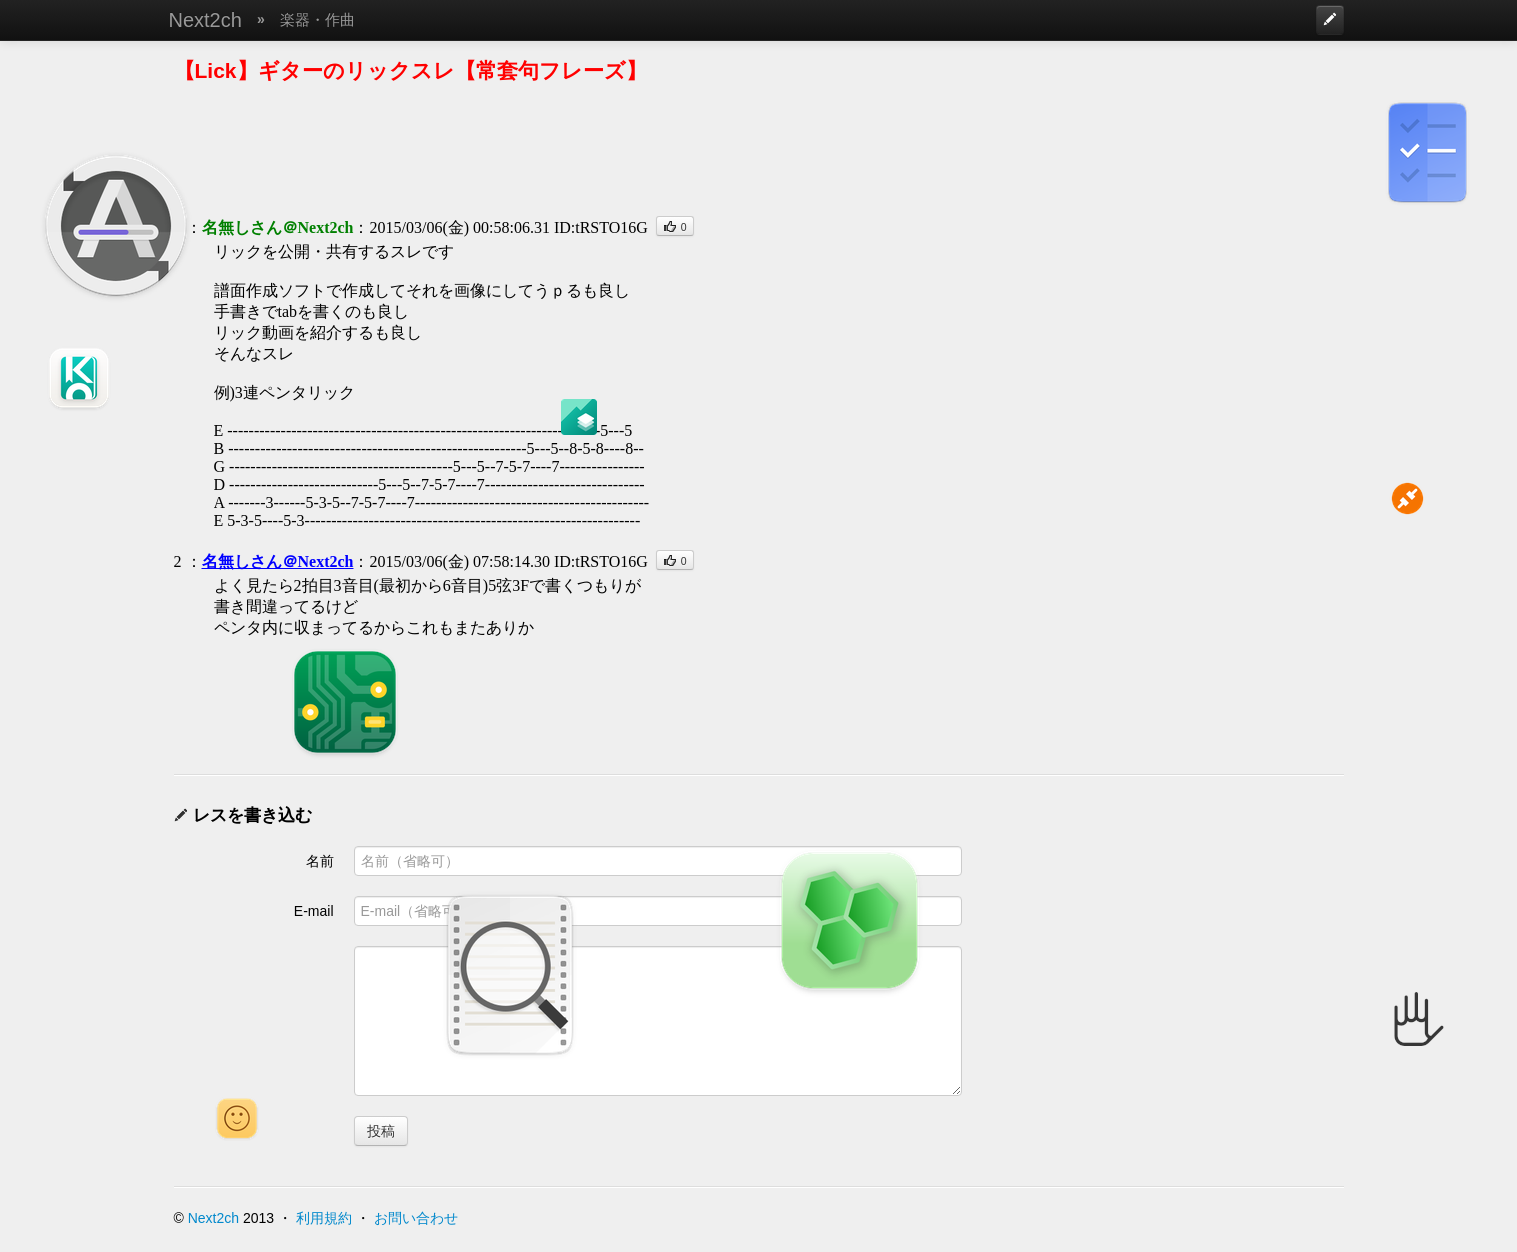 The height and width of the screenshot is (1252, 1517). Describe the element at coordinates (345, 702) in the screenshot. I see `open pcbnew circuit board design application` at that location.